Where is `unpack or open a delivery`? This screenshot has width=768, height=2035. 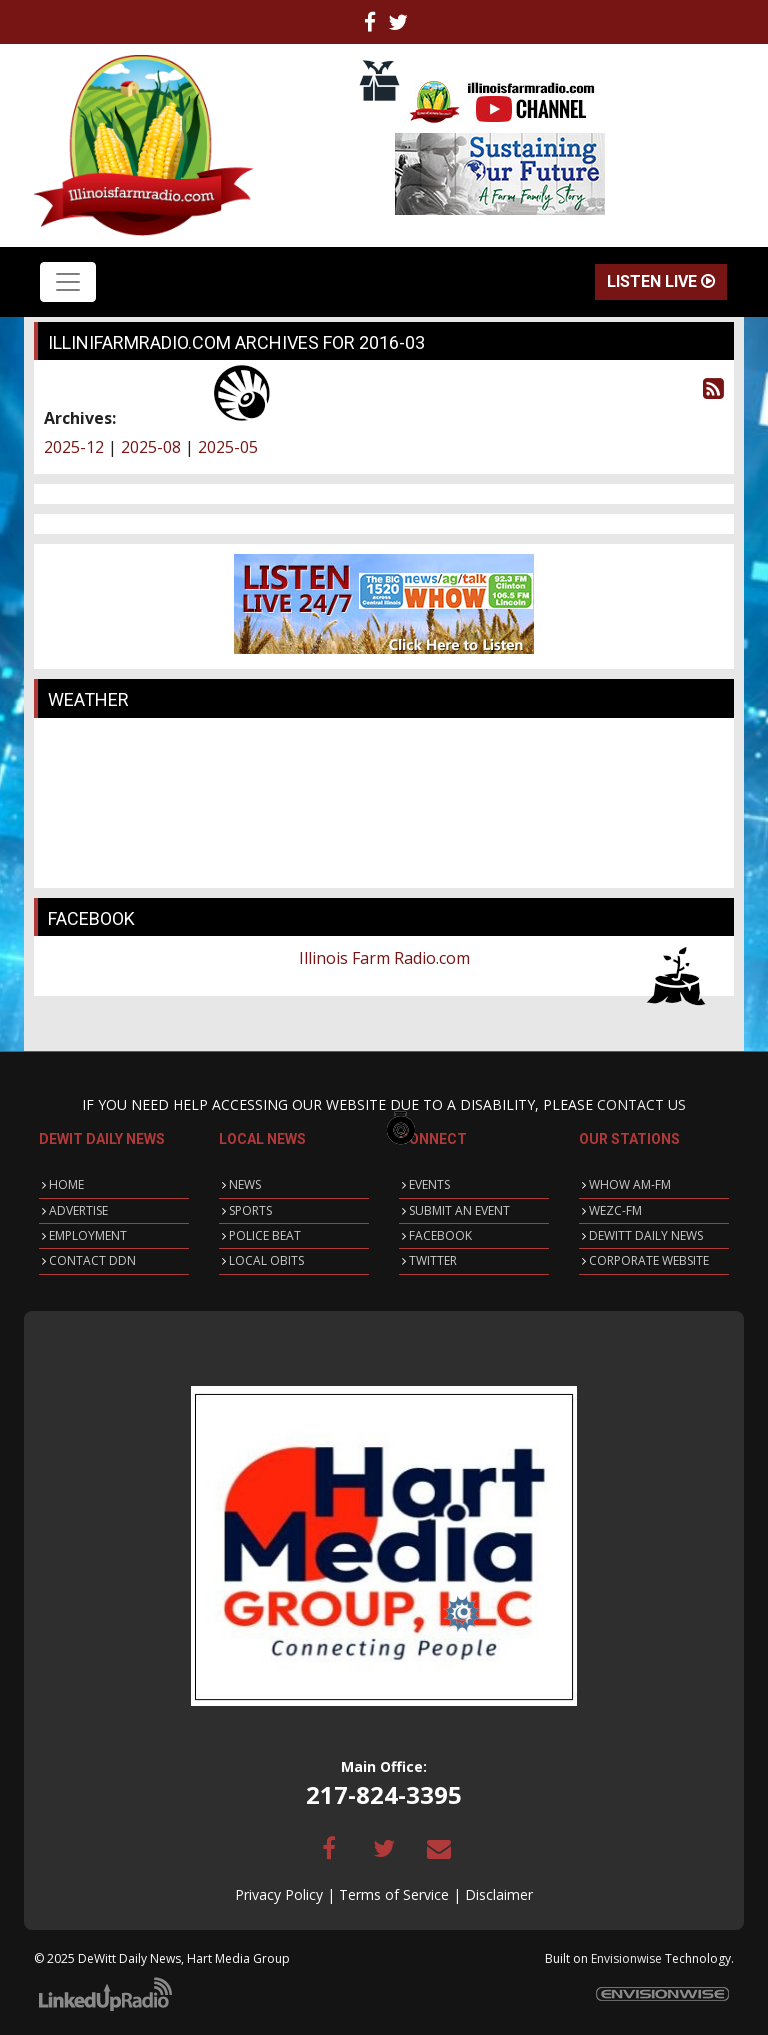 unpack or open a delivery is located at coordinates (379, 80).